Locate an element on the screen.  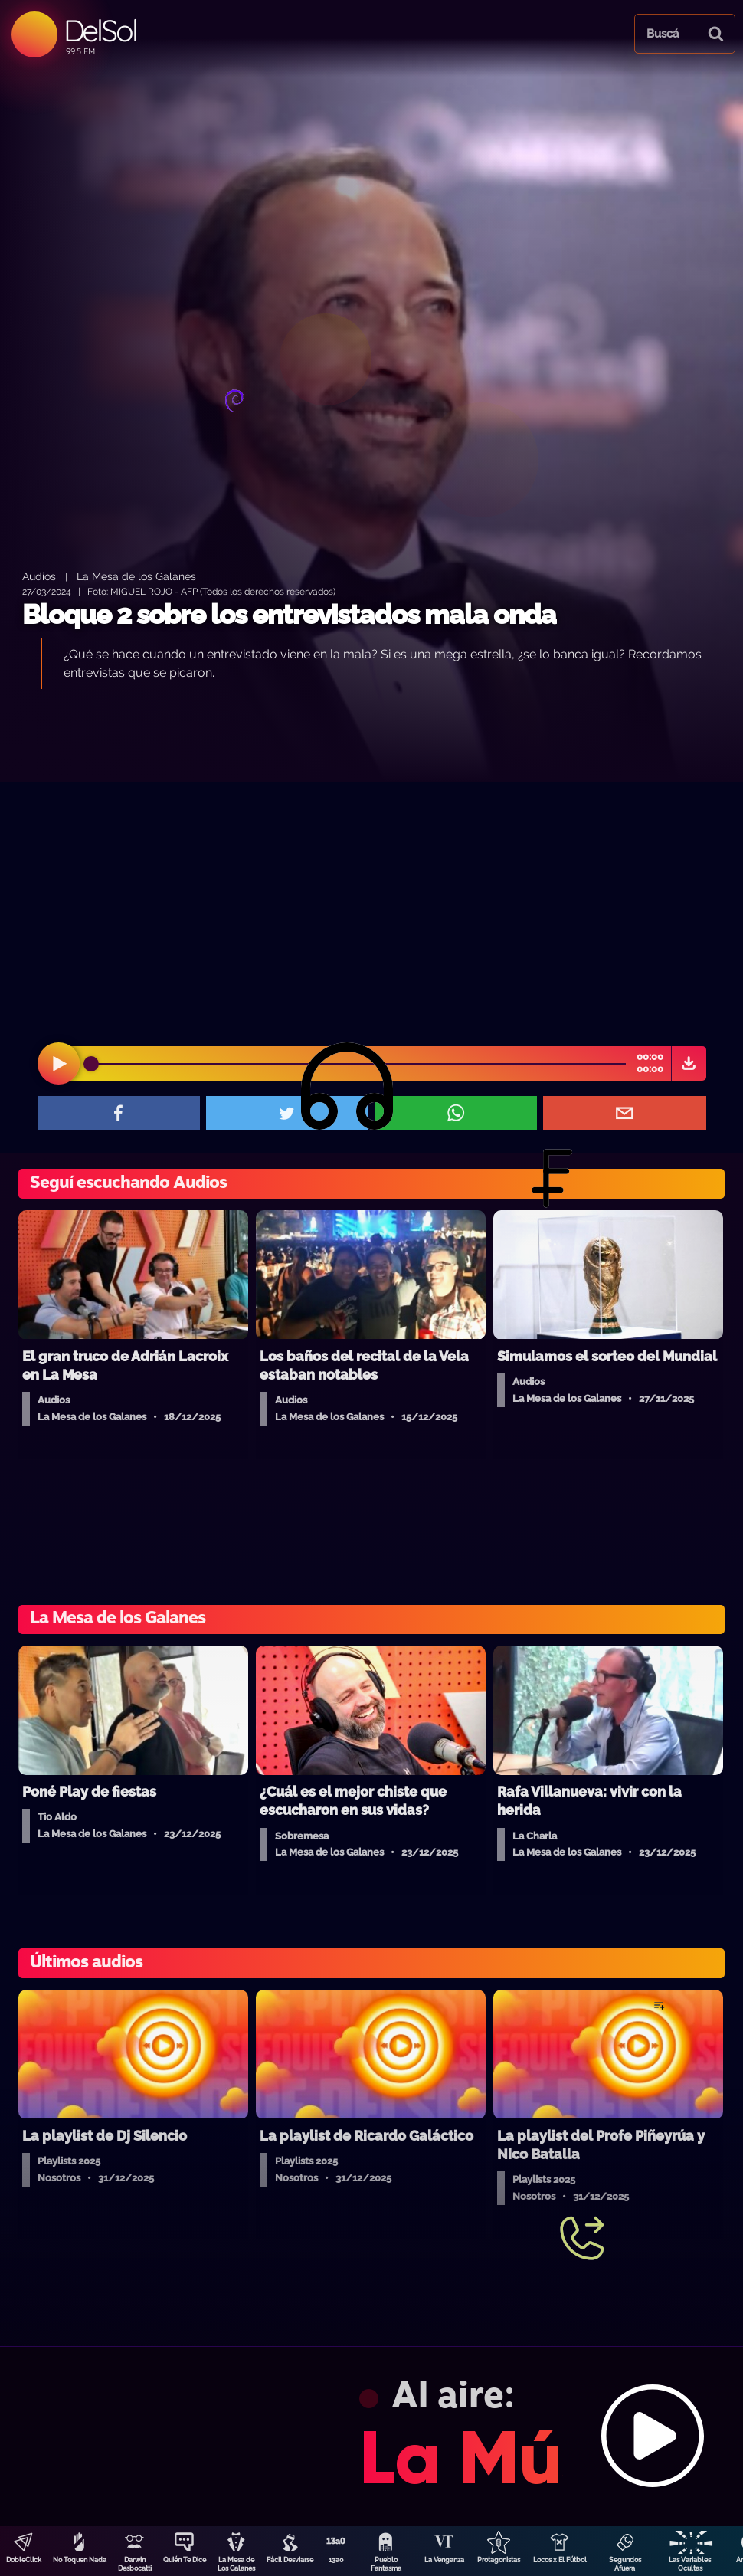
open a debian linux terminal session is located at coordinates (237, 401).